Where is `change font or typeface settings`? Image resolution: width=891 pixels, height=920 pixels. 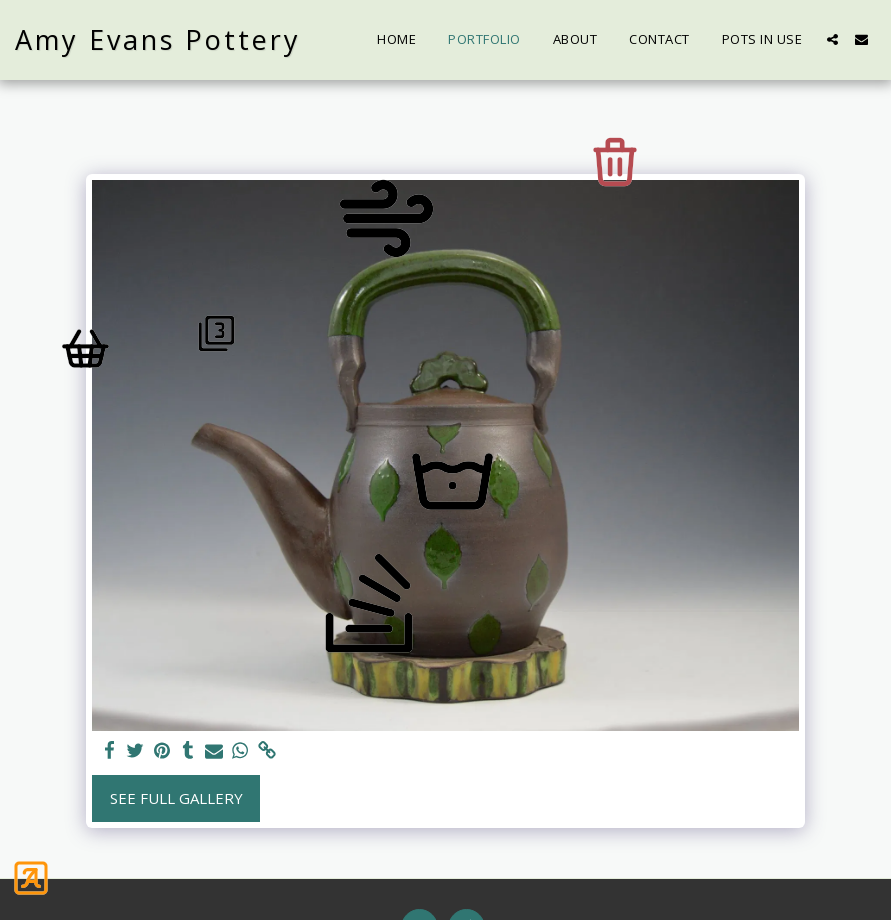
change font or typeface settings is located at coordinates (31, 878).